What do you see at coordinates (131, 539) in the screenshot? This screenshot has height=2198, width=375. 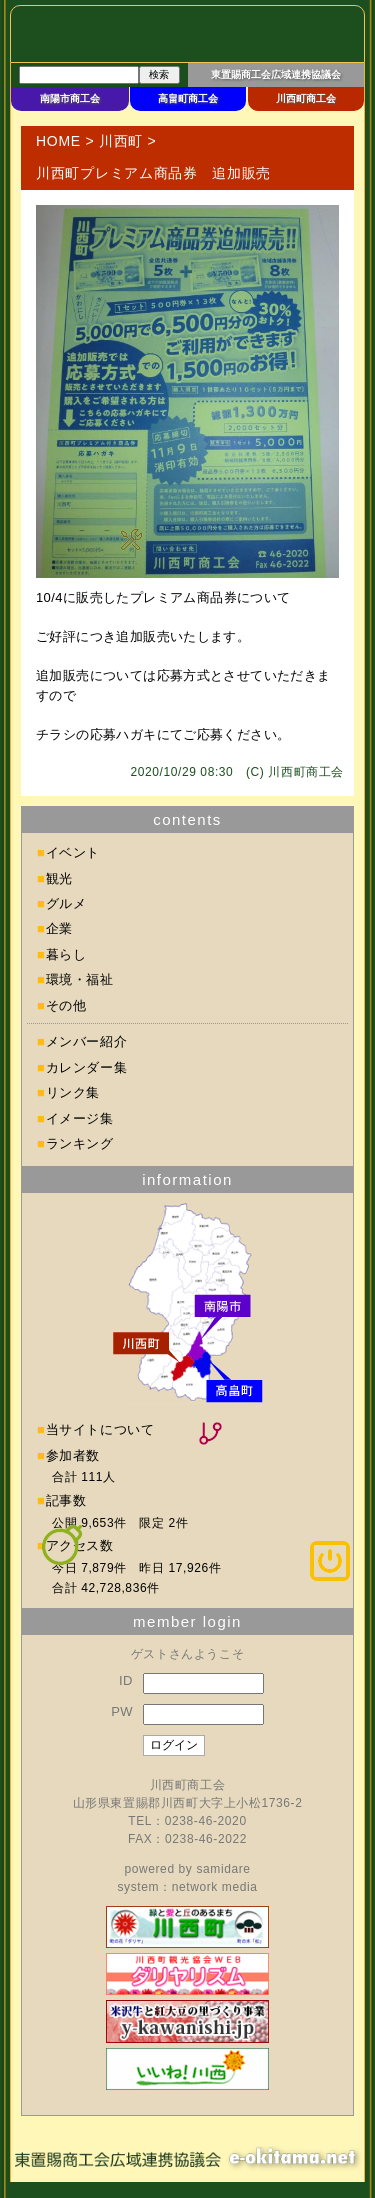 I see `access settings or configuration options` at bounding box center [131, 539].